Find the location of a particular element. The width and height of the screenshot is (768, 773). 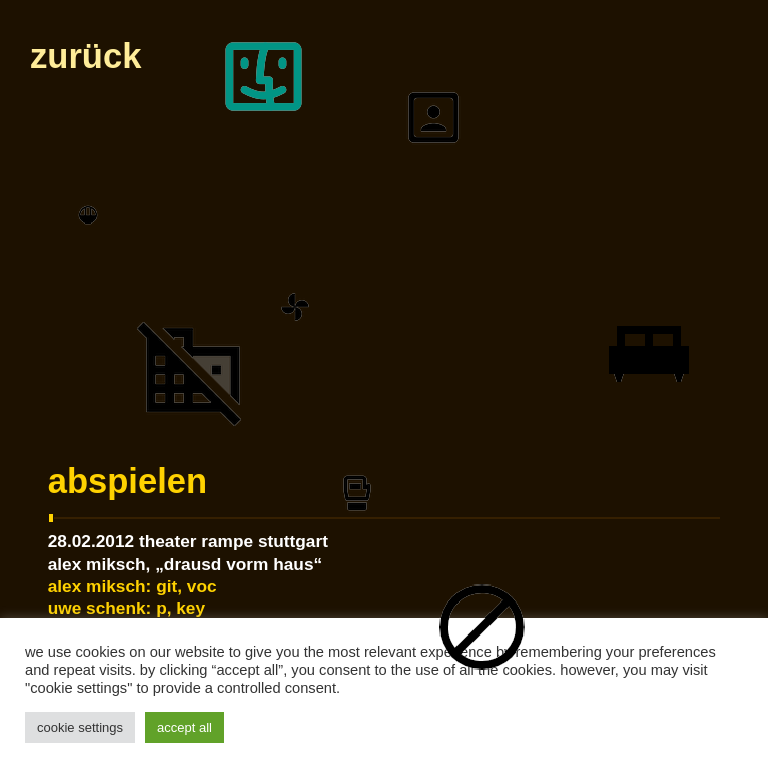

view bedroom or sleeping accommodations is located at coordinates (649, 354).